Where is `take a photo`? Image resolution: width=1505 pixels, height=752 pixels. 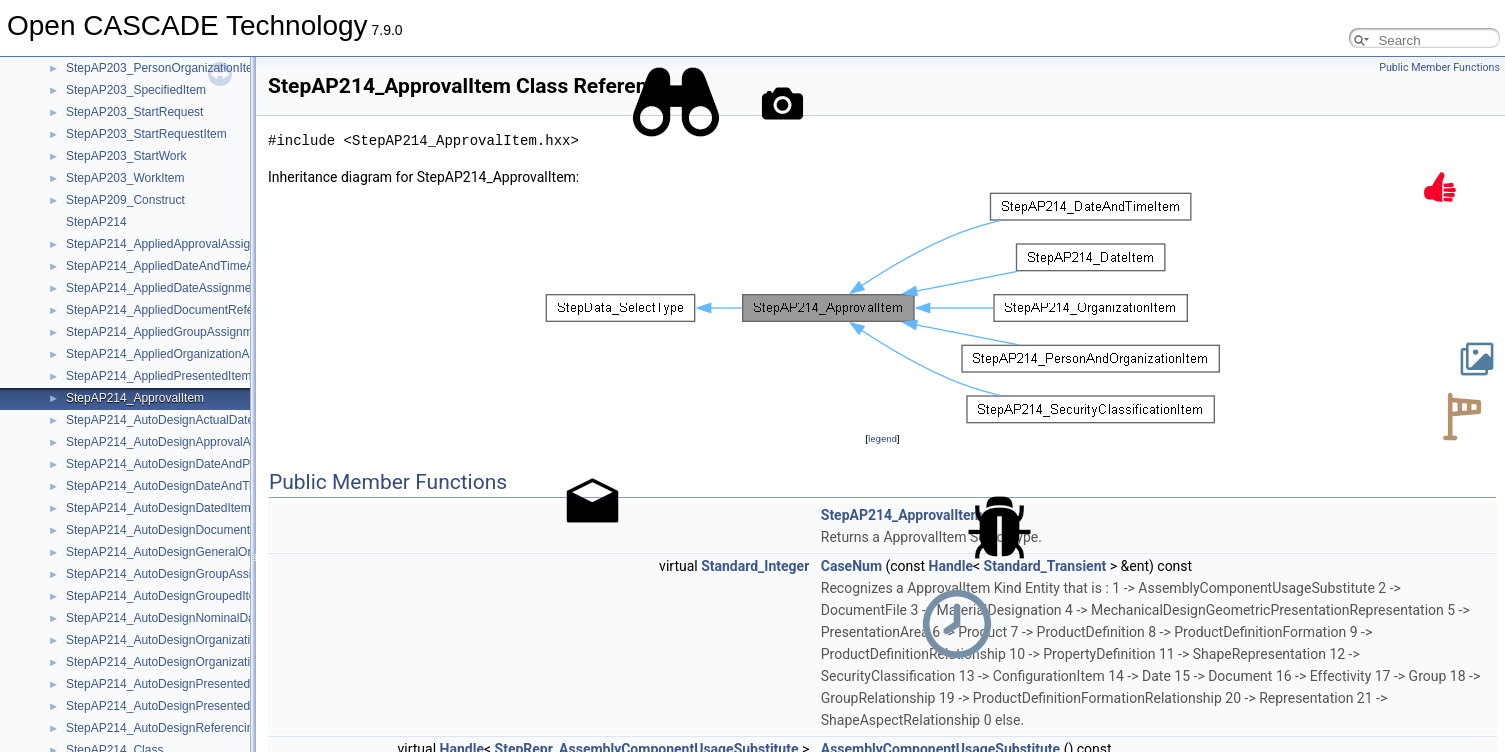 take a photo is located at coordinates (782, 103).